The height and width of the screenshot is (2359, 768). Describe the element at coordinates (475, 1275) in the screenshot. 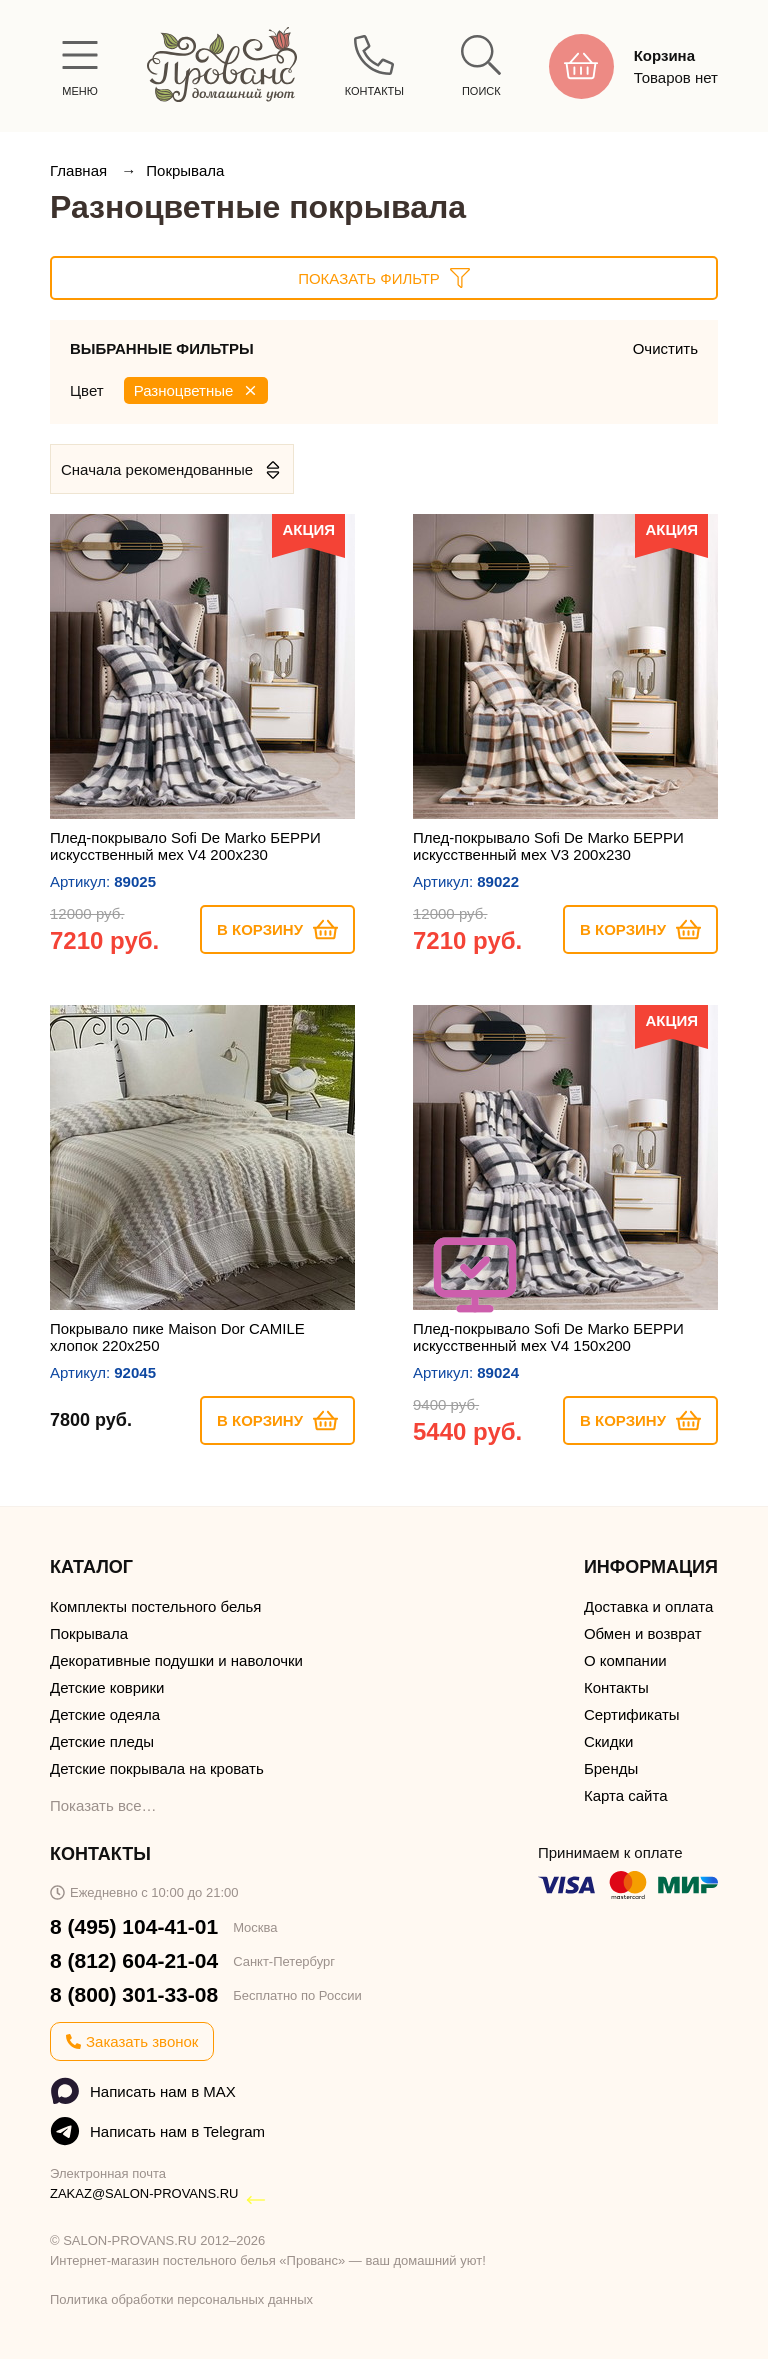

I see `system check passed or monitor verified` at that location.